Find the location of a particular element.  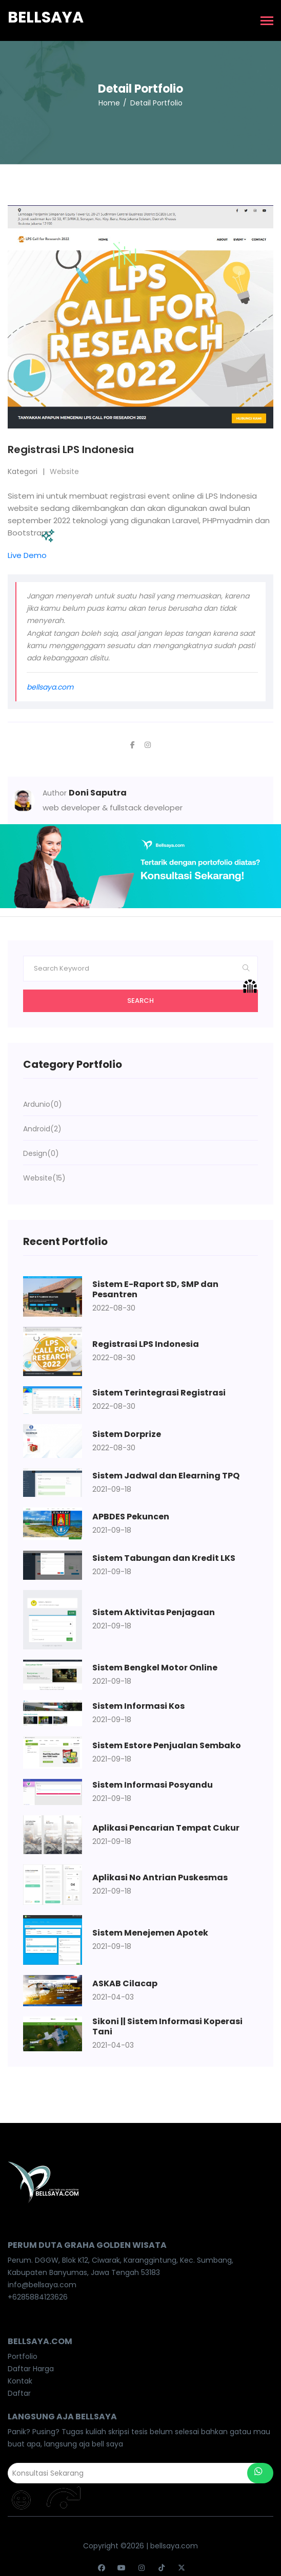

mute or disable audio input is located at coordinates (125, 255).